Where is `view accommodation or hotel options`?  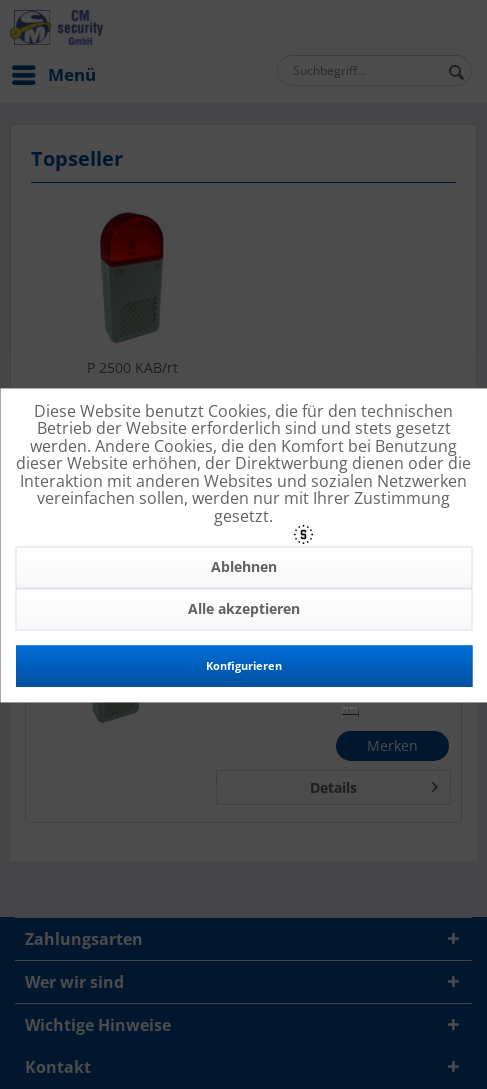 view accommodation or hotel options is located at coordinates (349, 711).